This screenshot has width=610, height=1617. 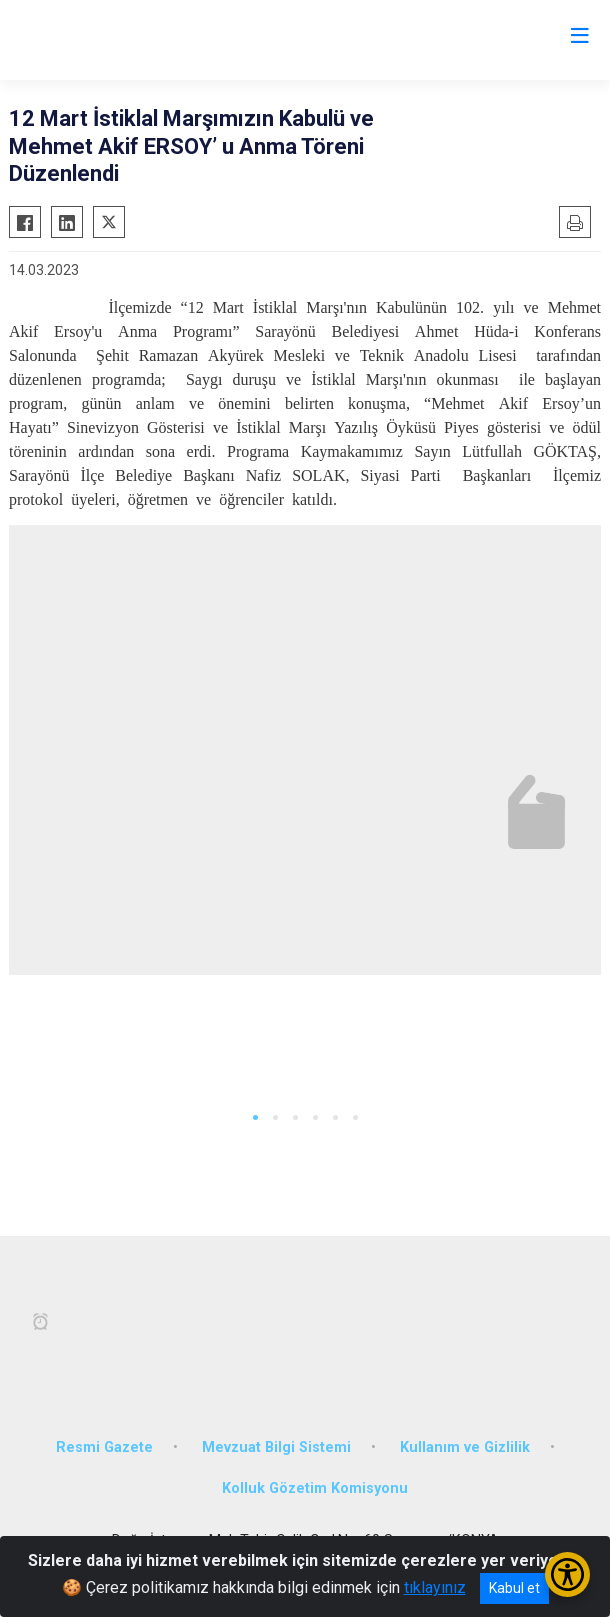 I want to click on install new software or application, so click(x=536, y=803).